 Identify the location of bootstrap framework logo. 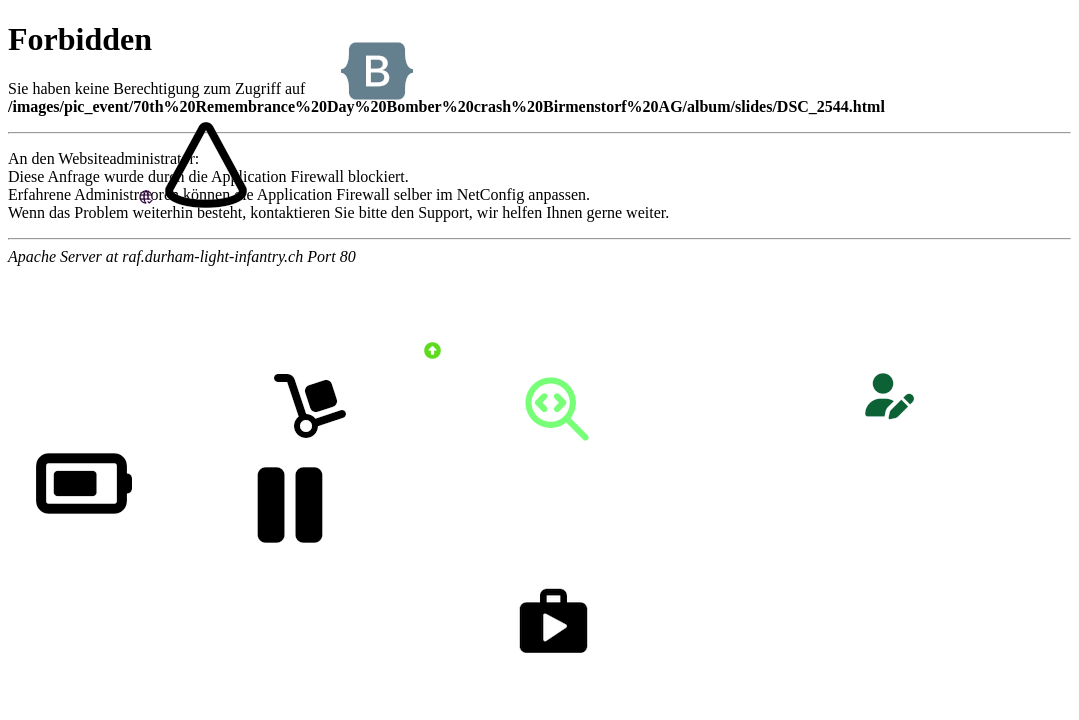
(377, 71).